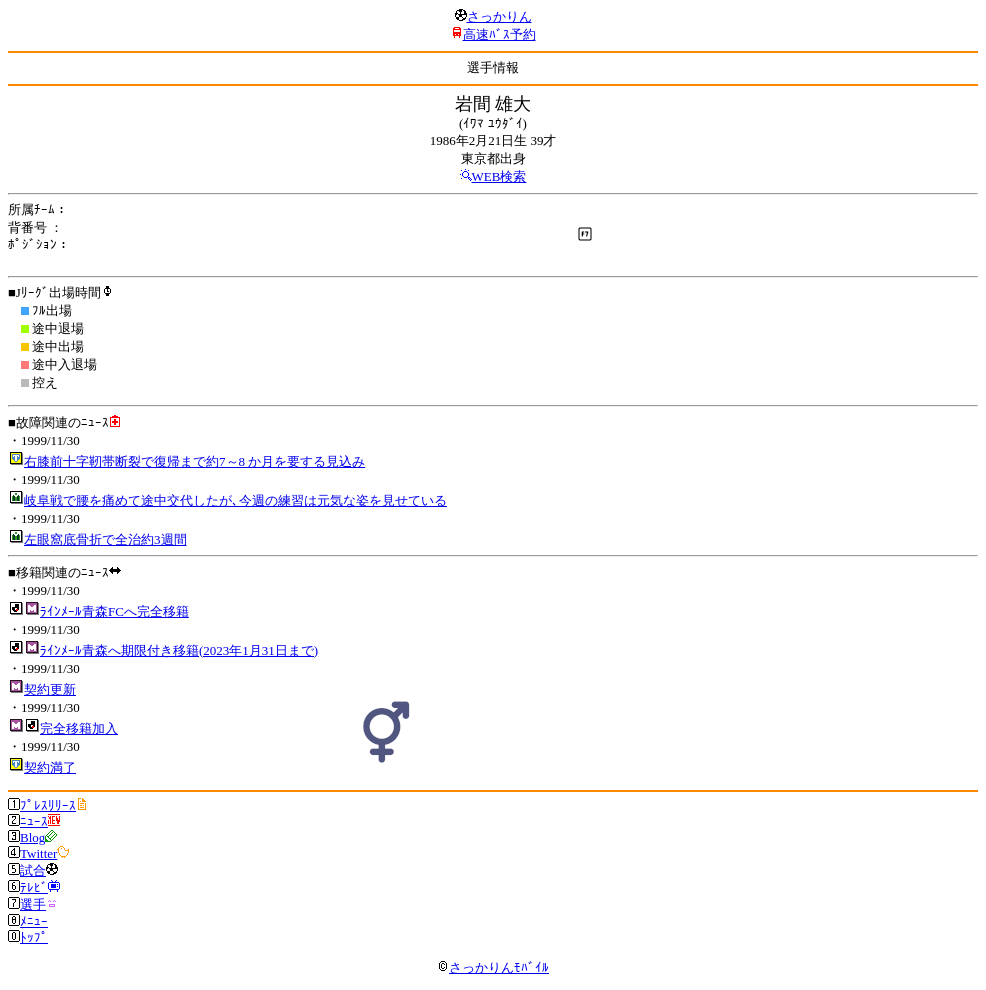 The width and height of the screenshot is (986, 990). I want to click on press F7 function key, so click(585, 234).